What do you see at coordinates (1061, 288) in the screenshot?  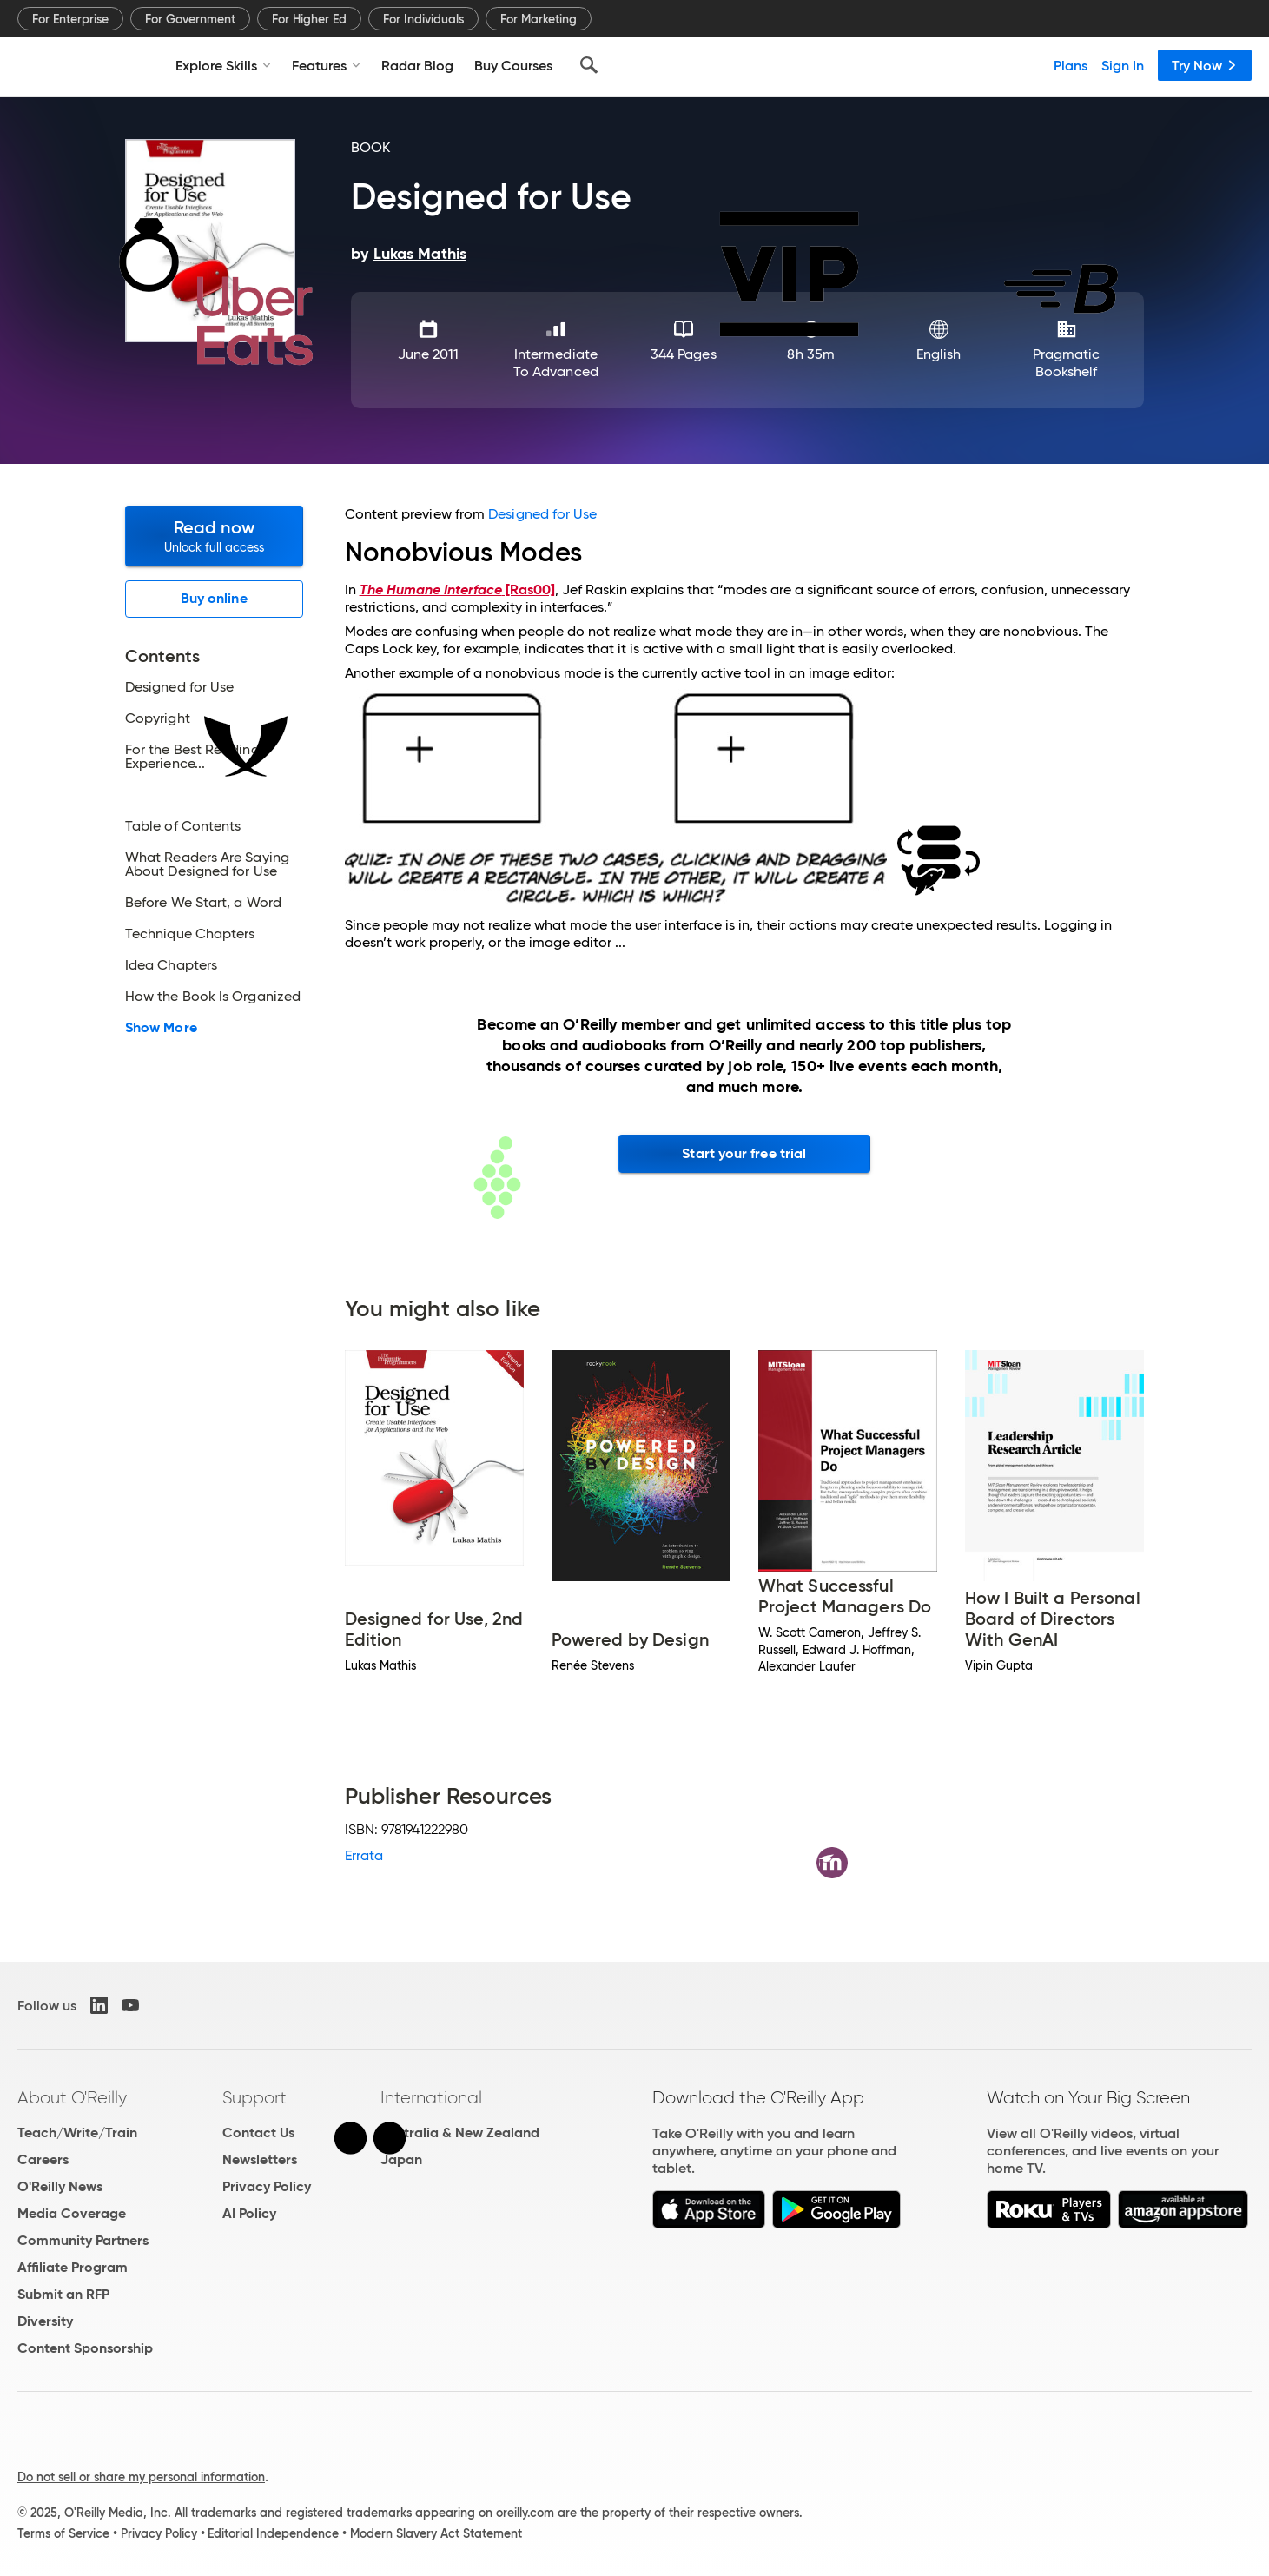 I see `BlazeMeter logo - performance testing platform` at bounding box center [1061, 288].